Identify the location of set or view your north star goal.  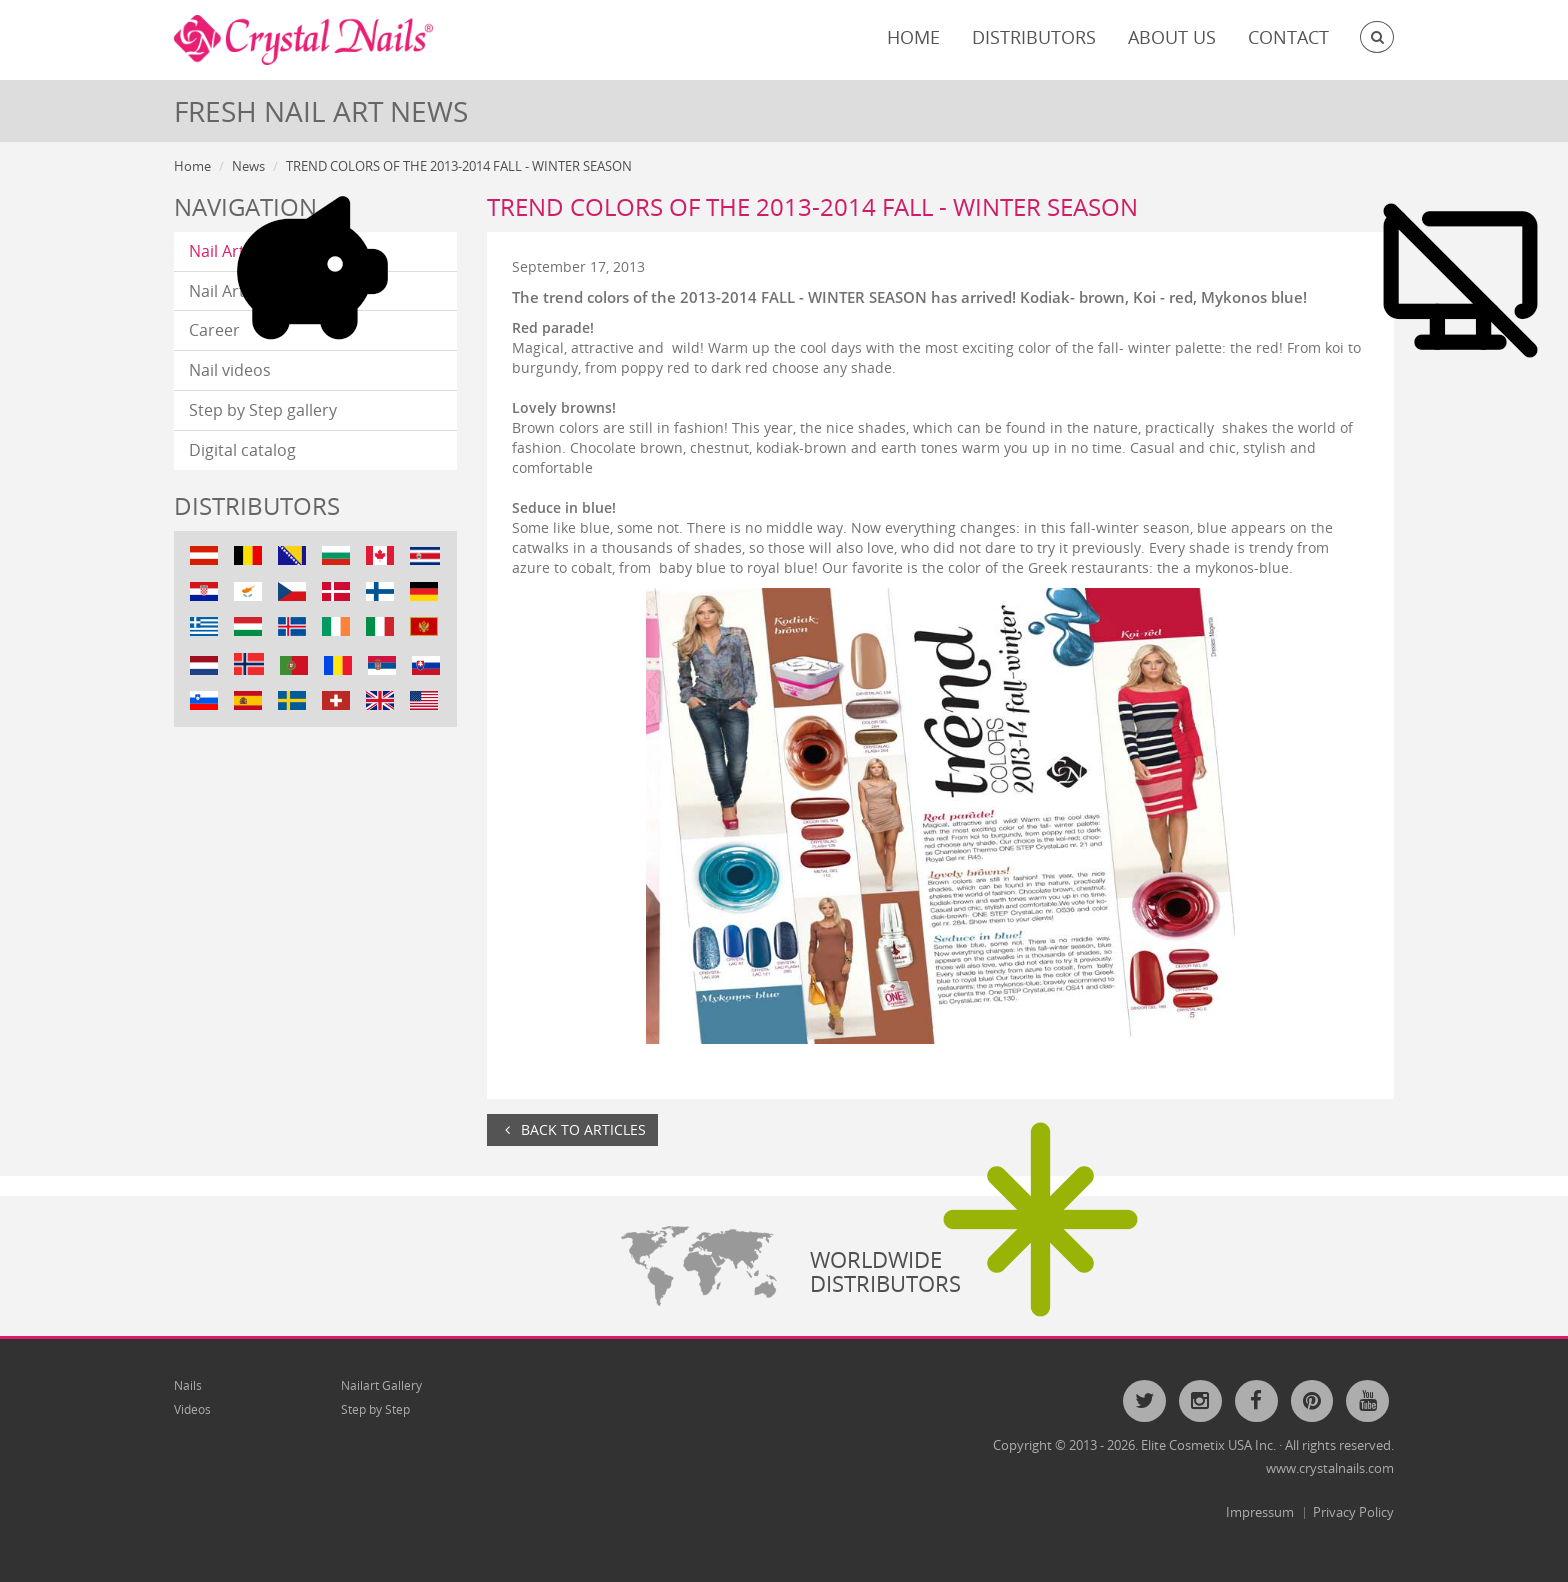
(1040, 1219).